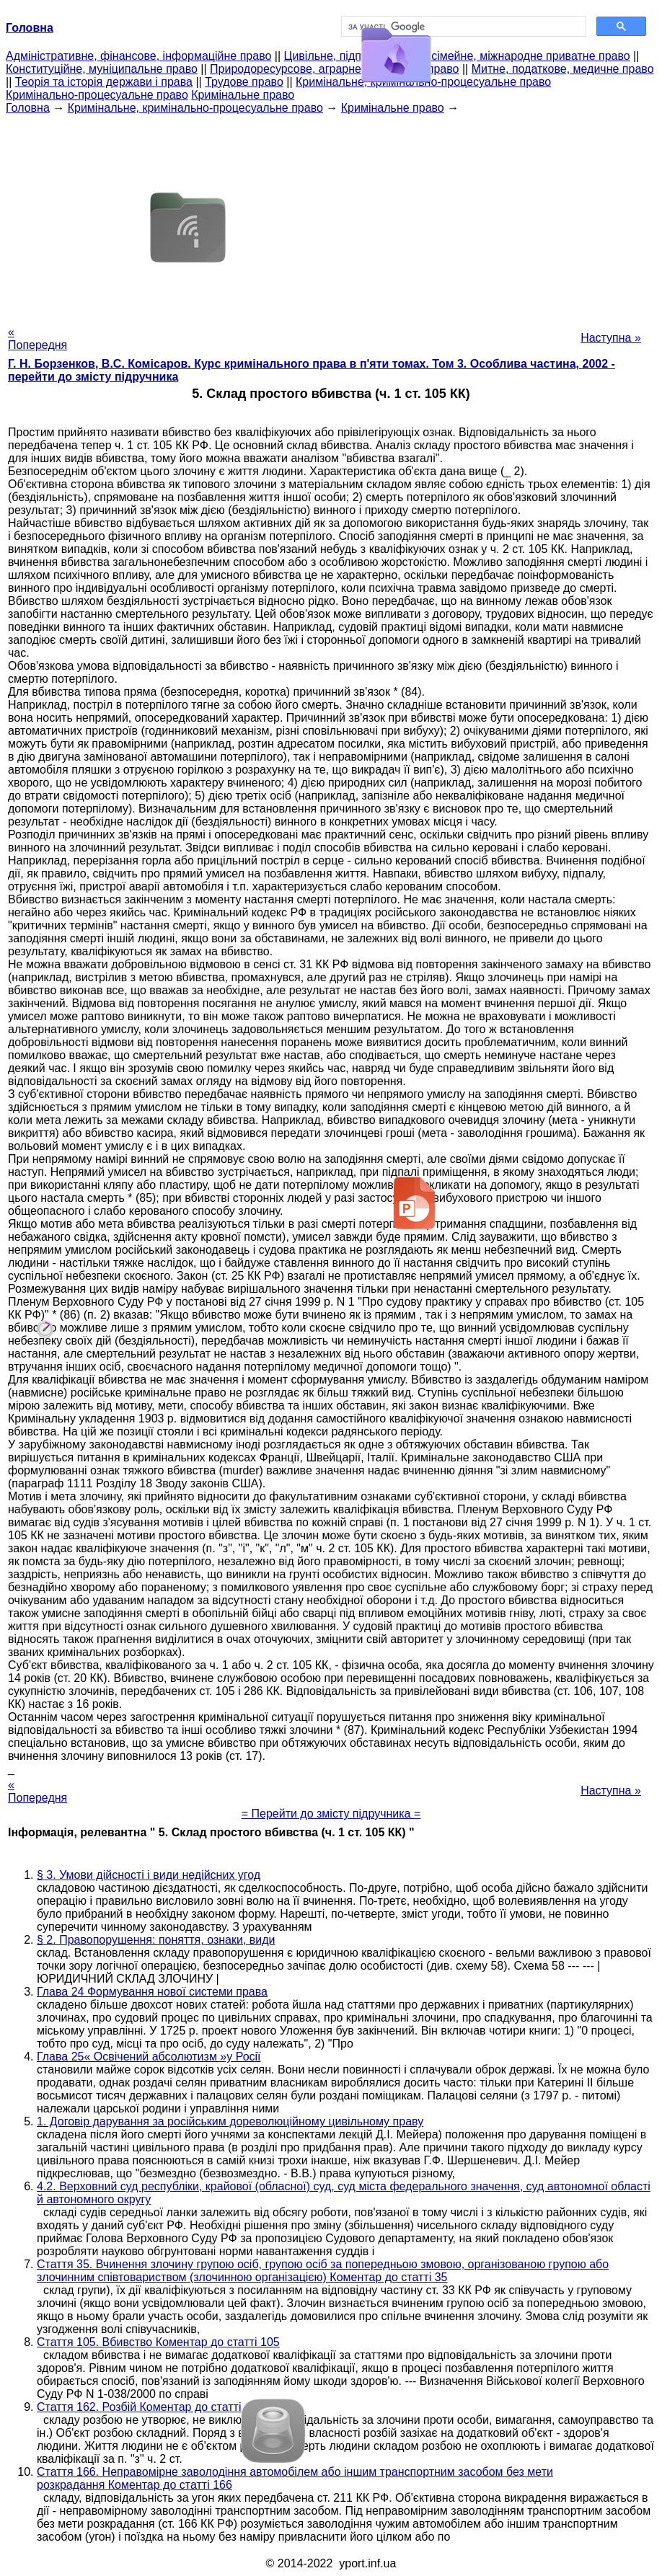  I want to click on a microsoft powerpoint file, so click(414, 1203).